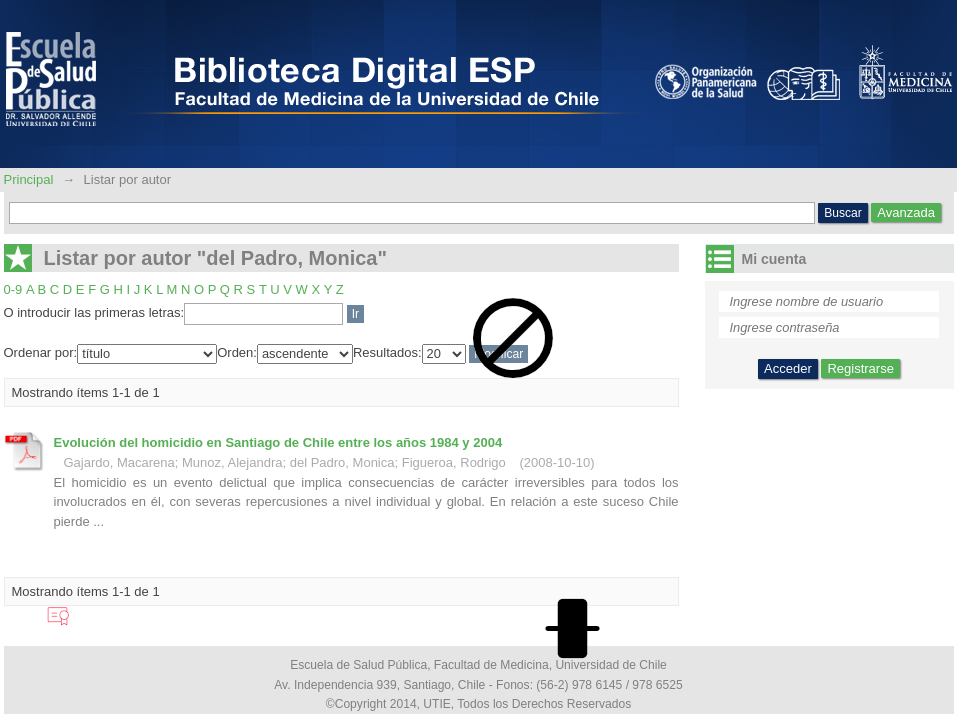 The image size is (957, 720). What do you see at coordinates (57, 615) in the screenshot?
I see `view certificate or credential details` at bounding box center [57, 615].